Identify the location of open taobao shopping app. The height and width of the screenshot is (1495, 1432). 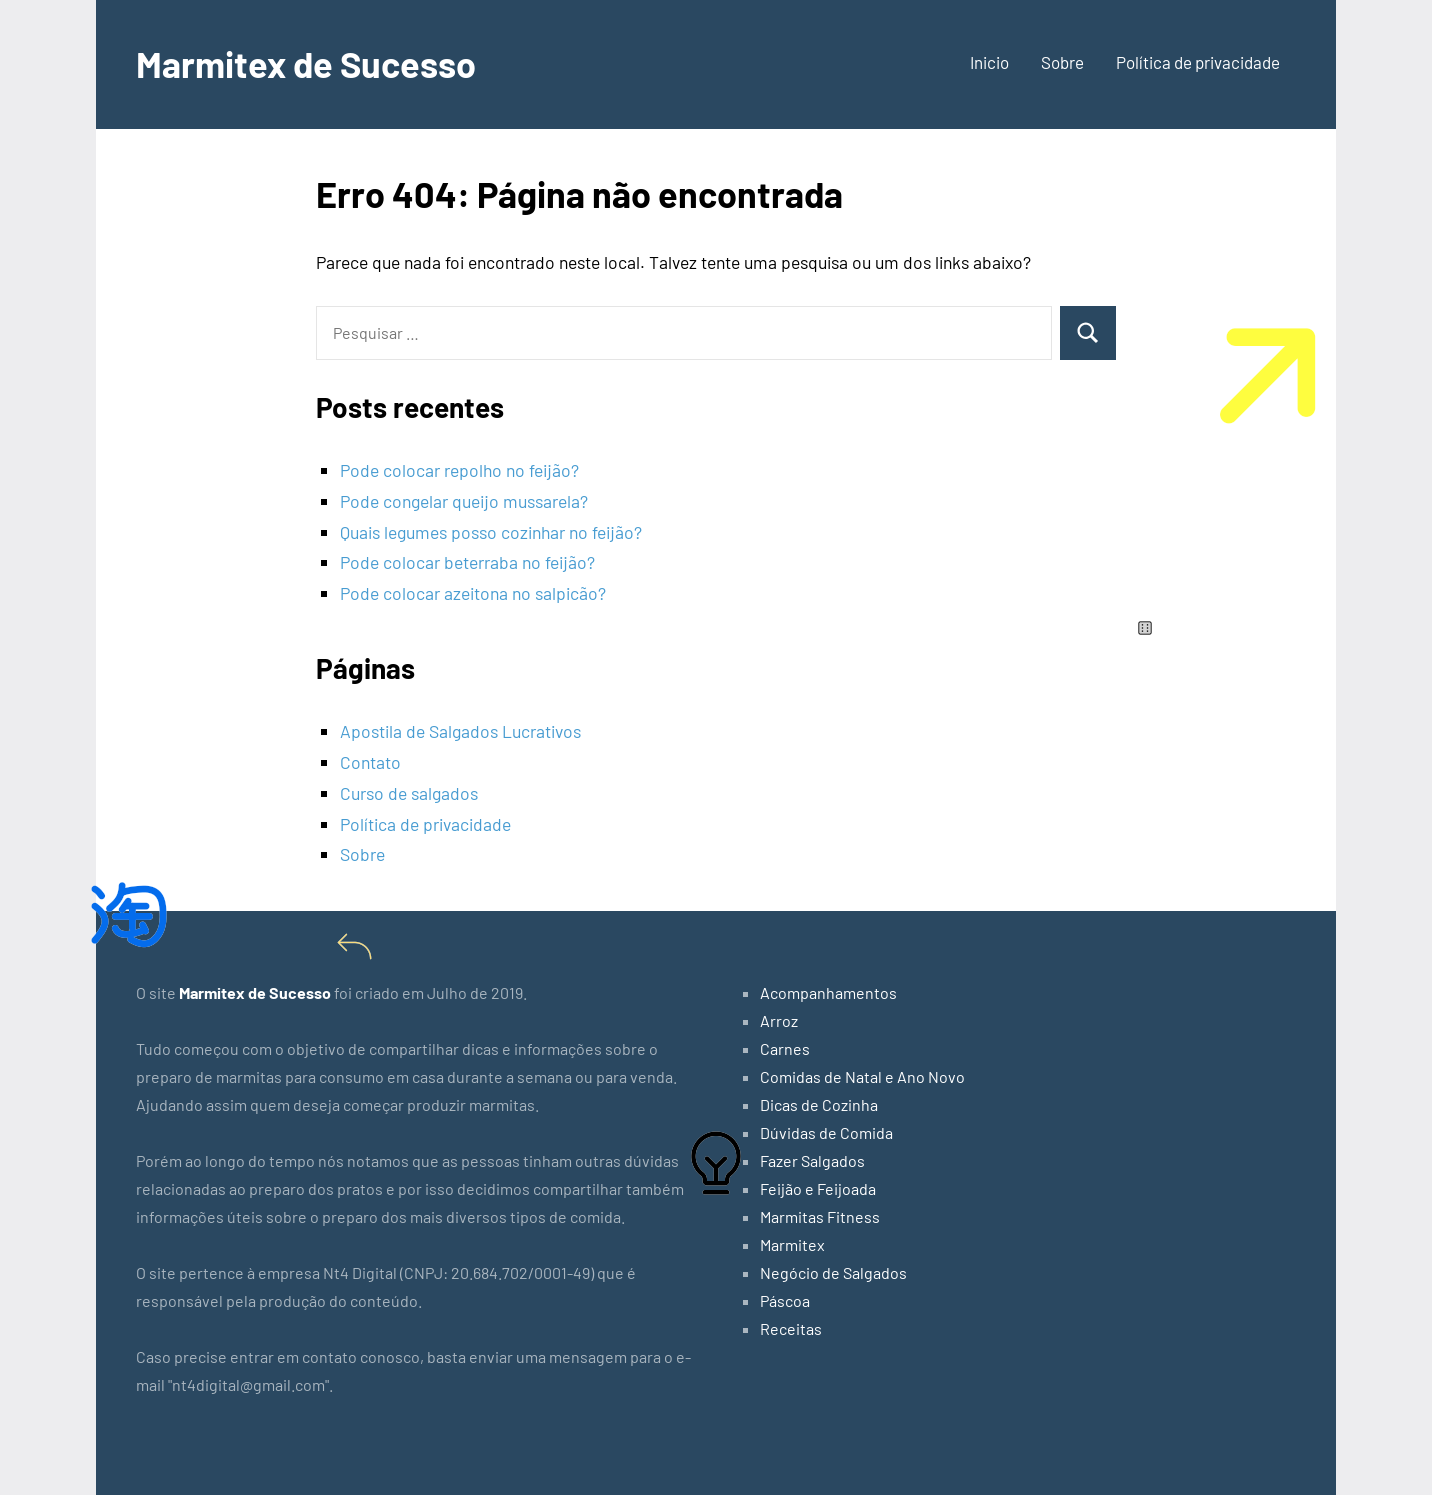
(129, 913).